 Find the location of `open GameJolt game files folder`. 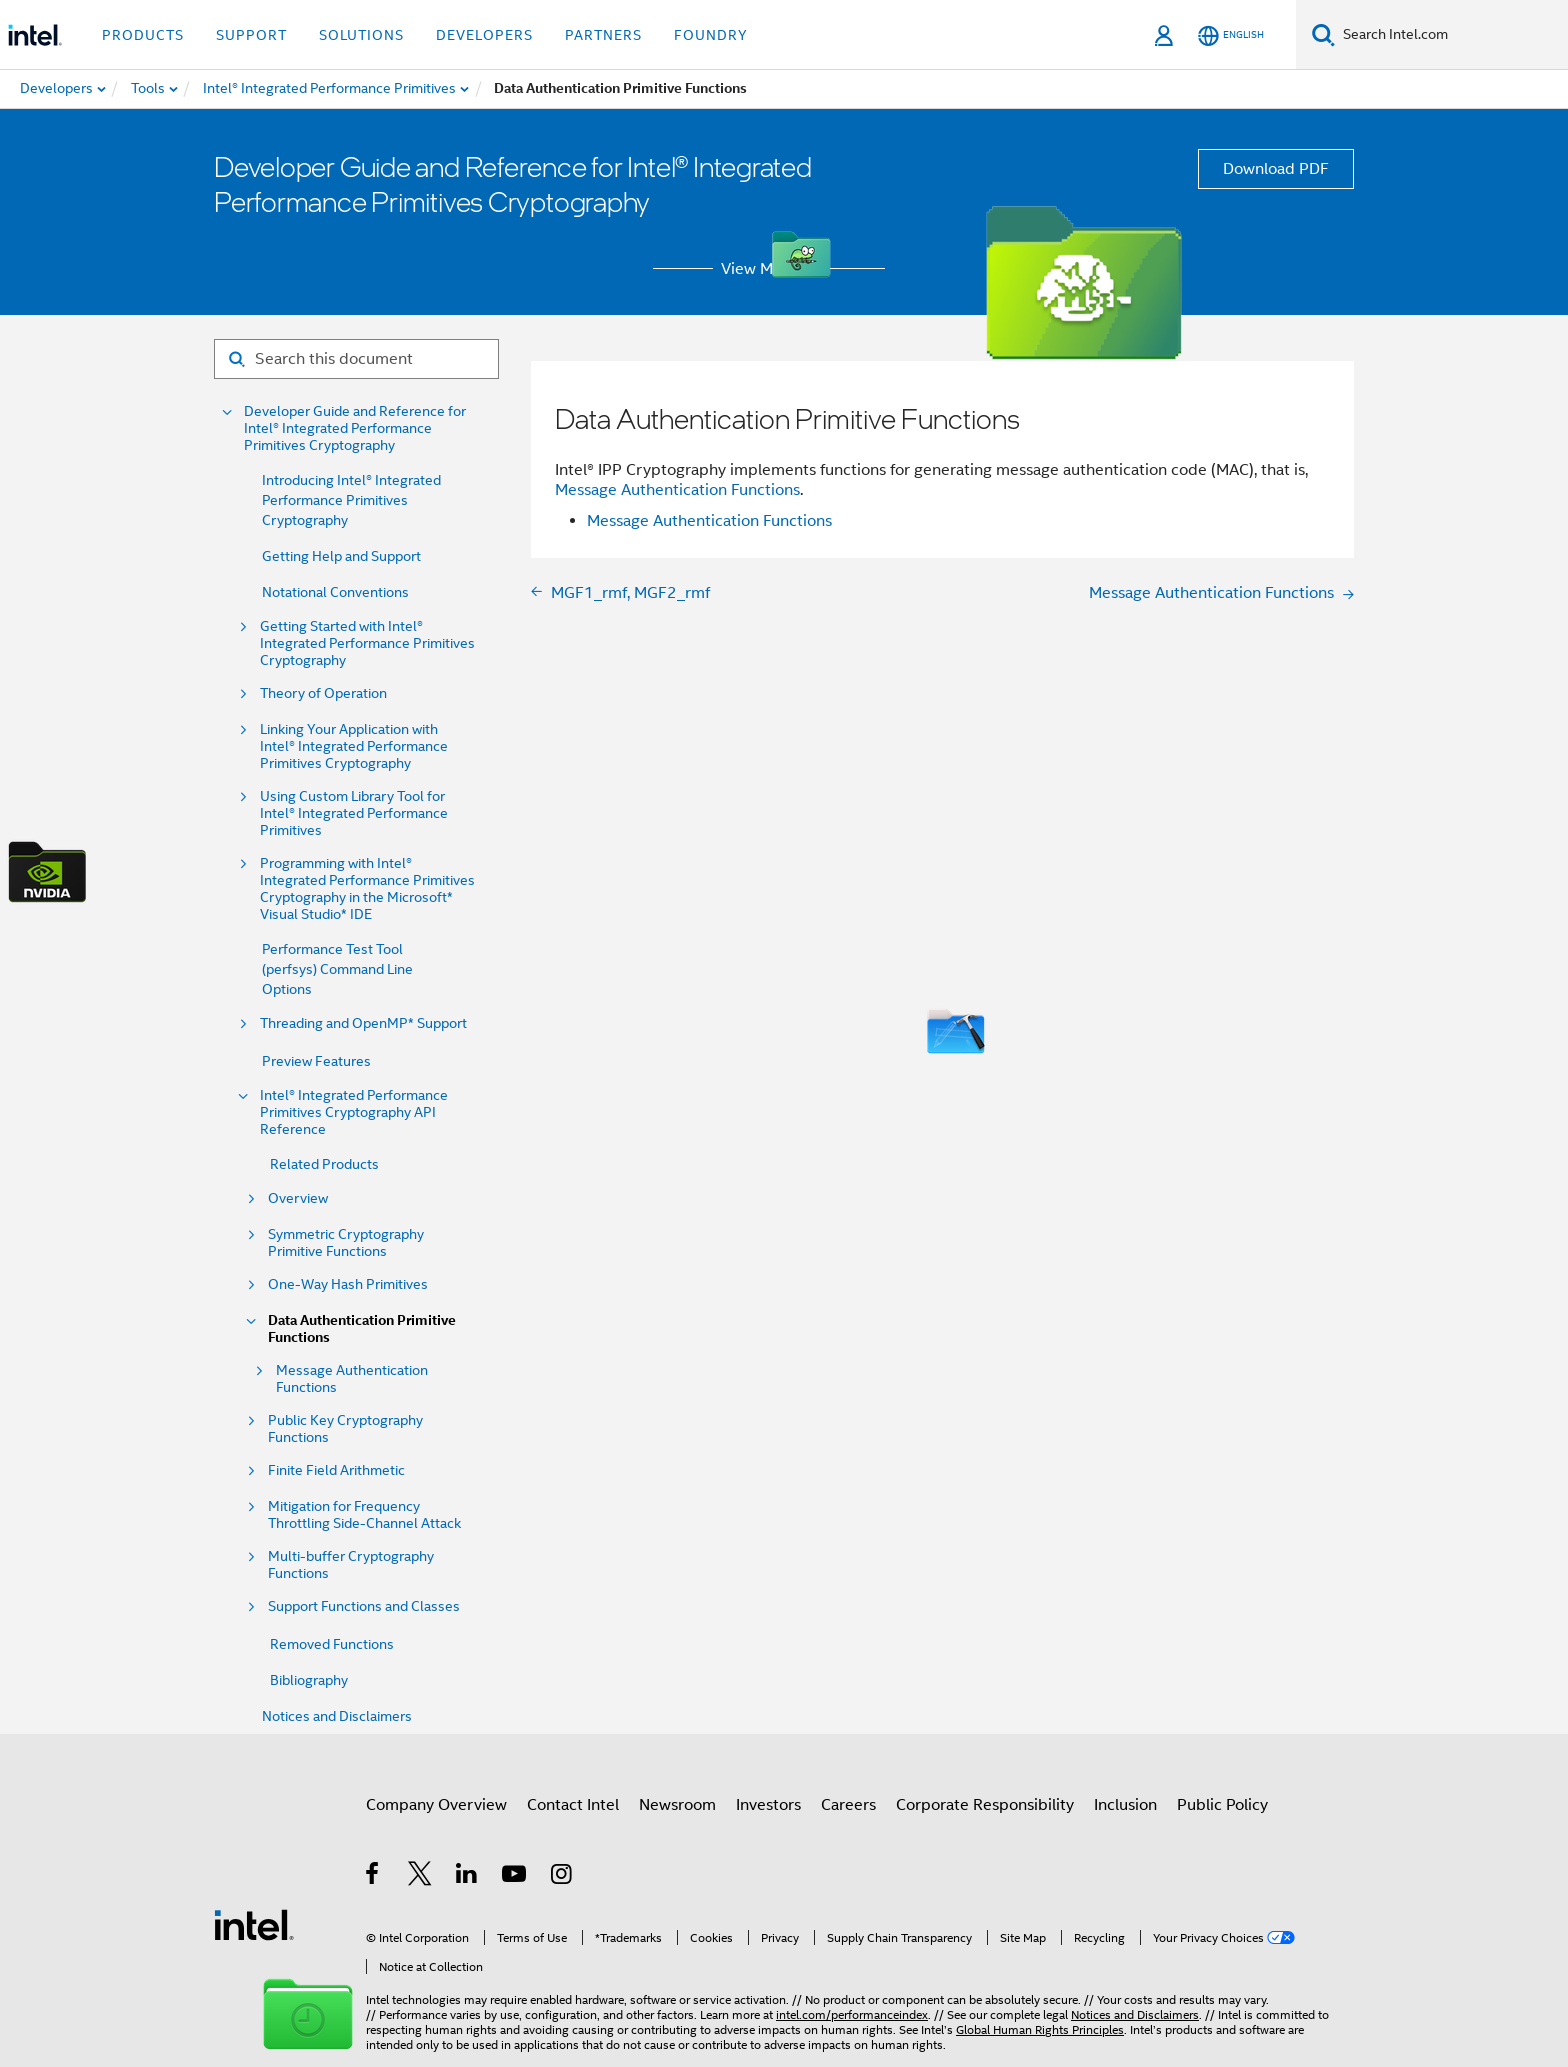

open GameJolt game files folder is located at coordinates (1084, 288).